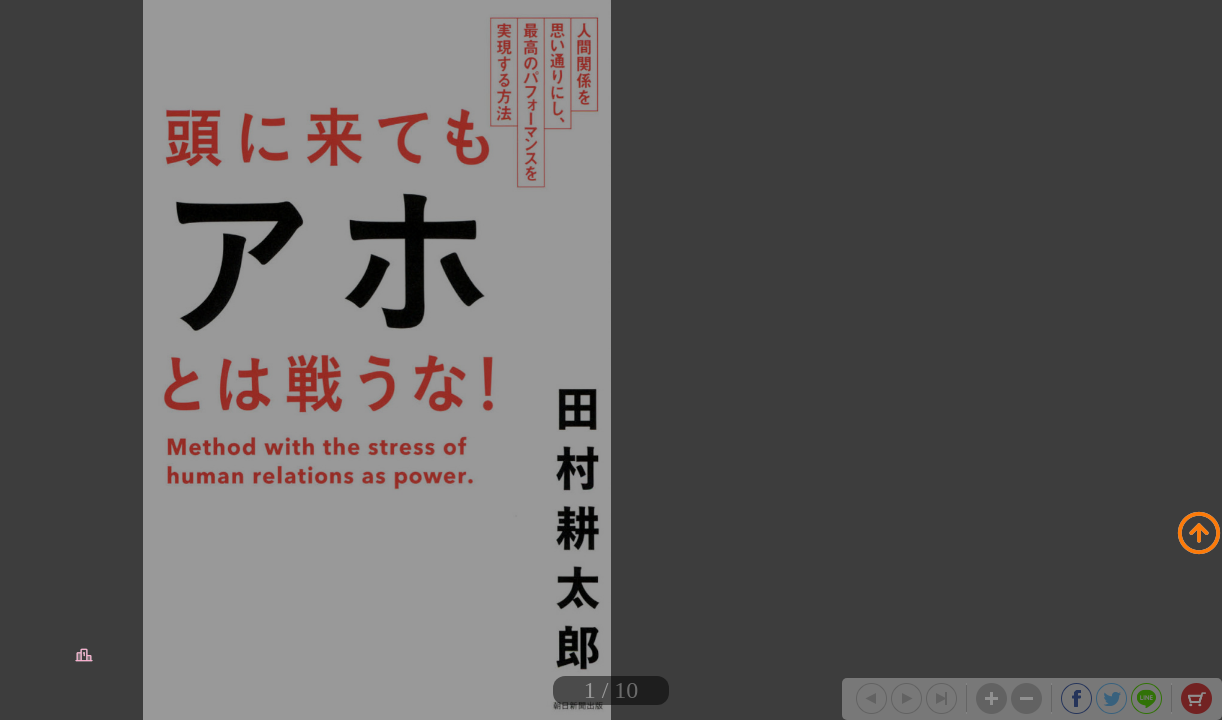  I want to click on scroll to top of page, so click(1199, 533).